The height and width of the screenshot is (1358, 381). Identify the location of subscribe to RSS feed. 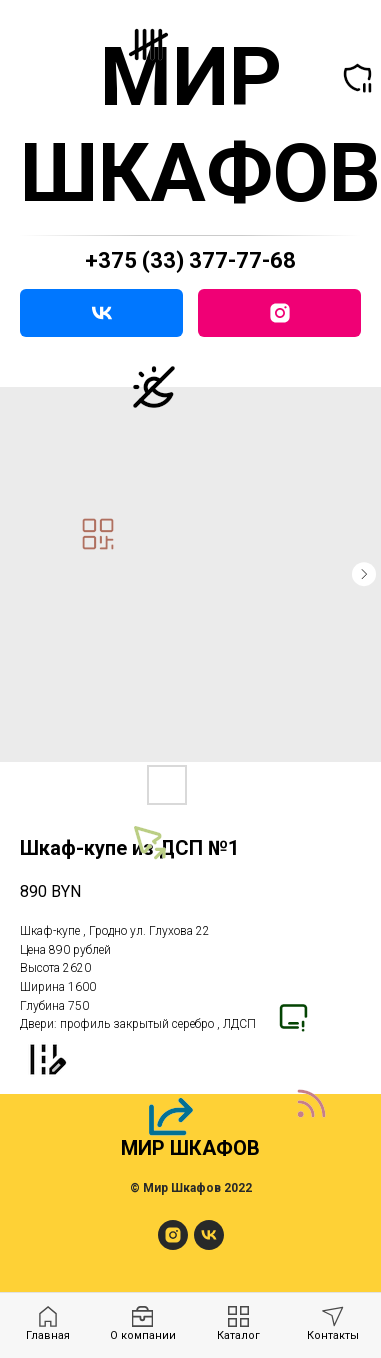
(311, 1103).